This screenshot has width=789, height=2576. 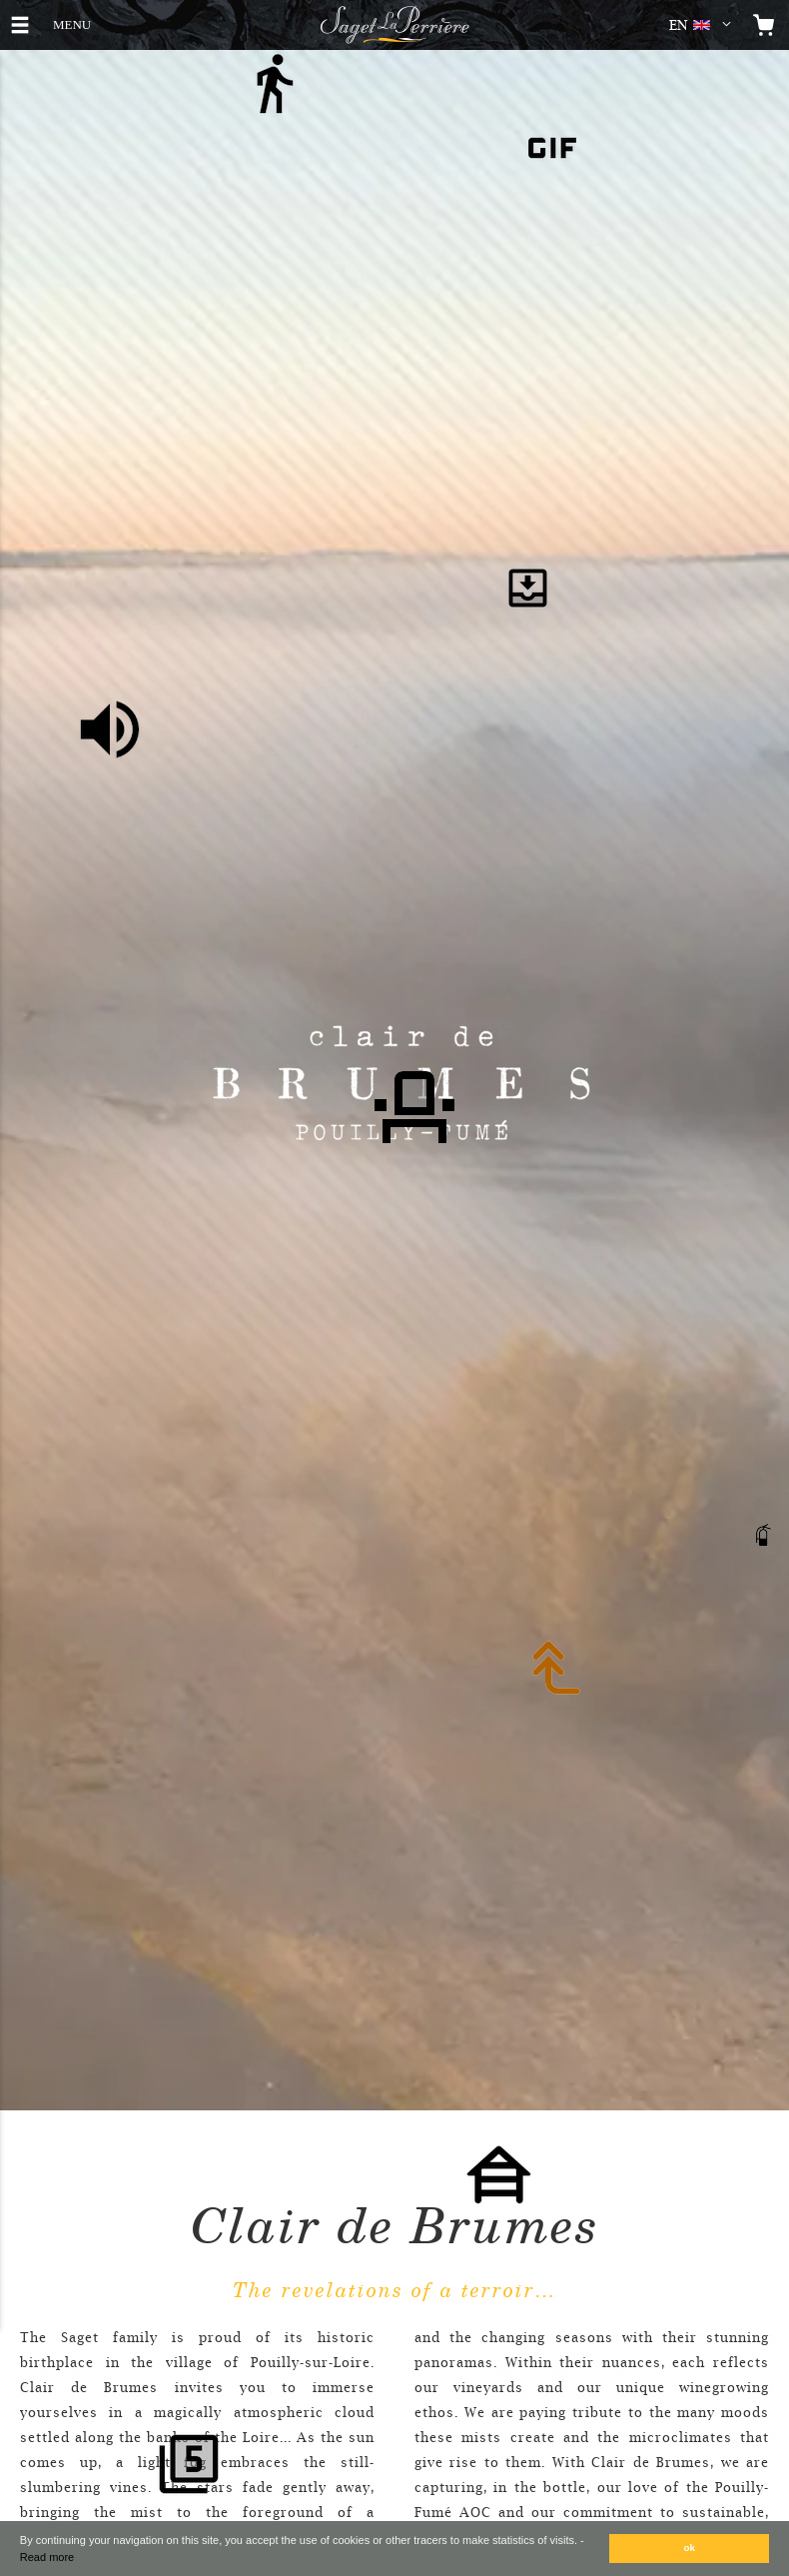 What do you see at coordinates (527, 588) in the screenshot?
I see `move message to inbox` at bounding box center [527, 588].